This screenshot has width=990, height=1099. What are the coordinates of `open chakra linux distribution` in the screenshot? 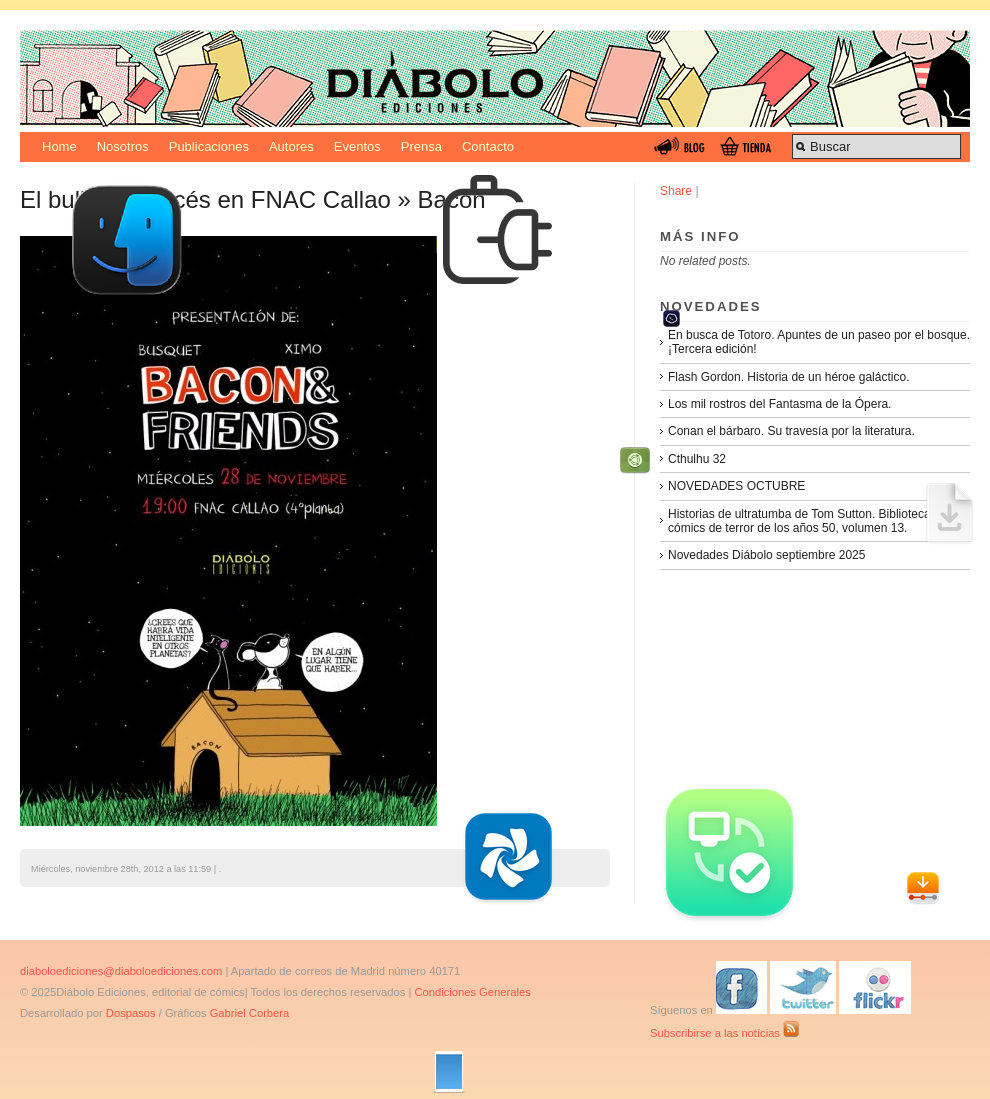 It's located at (508, 856).